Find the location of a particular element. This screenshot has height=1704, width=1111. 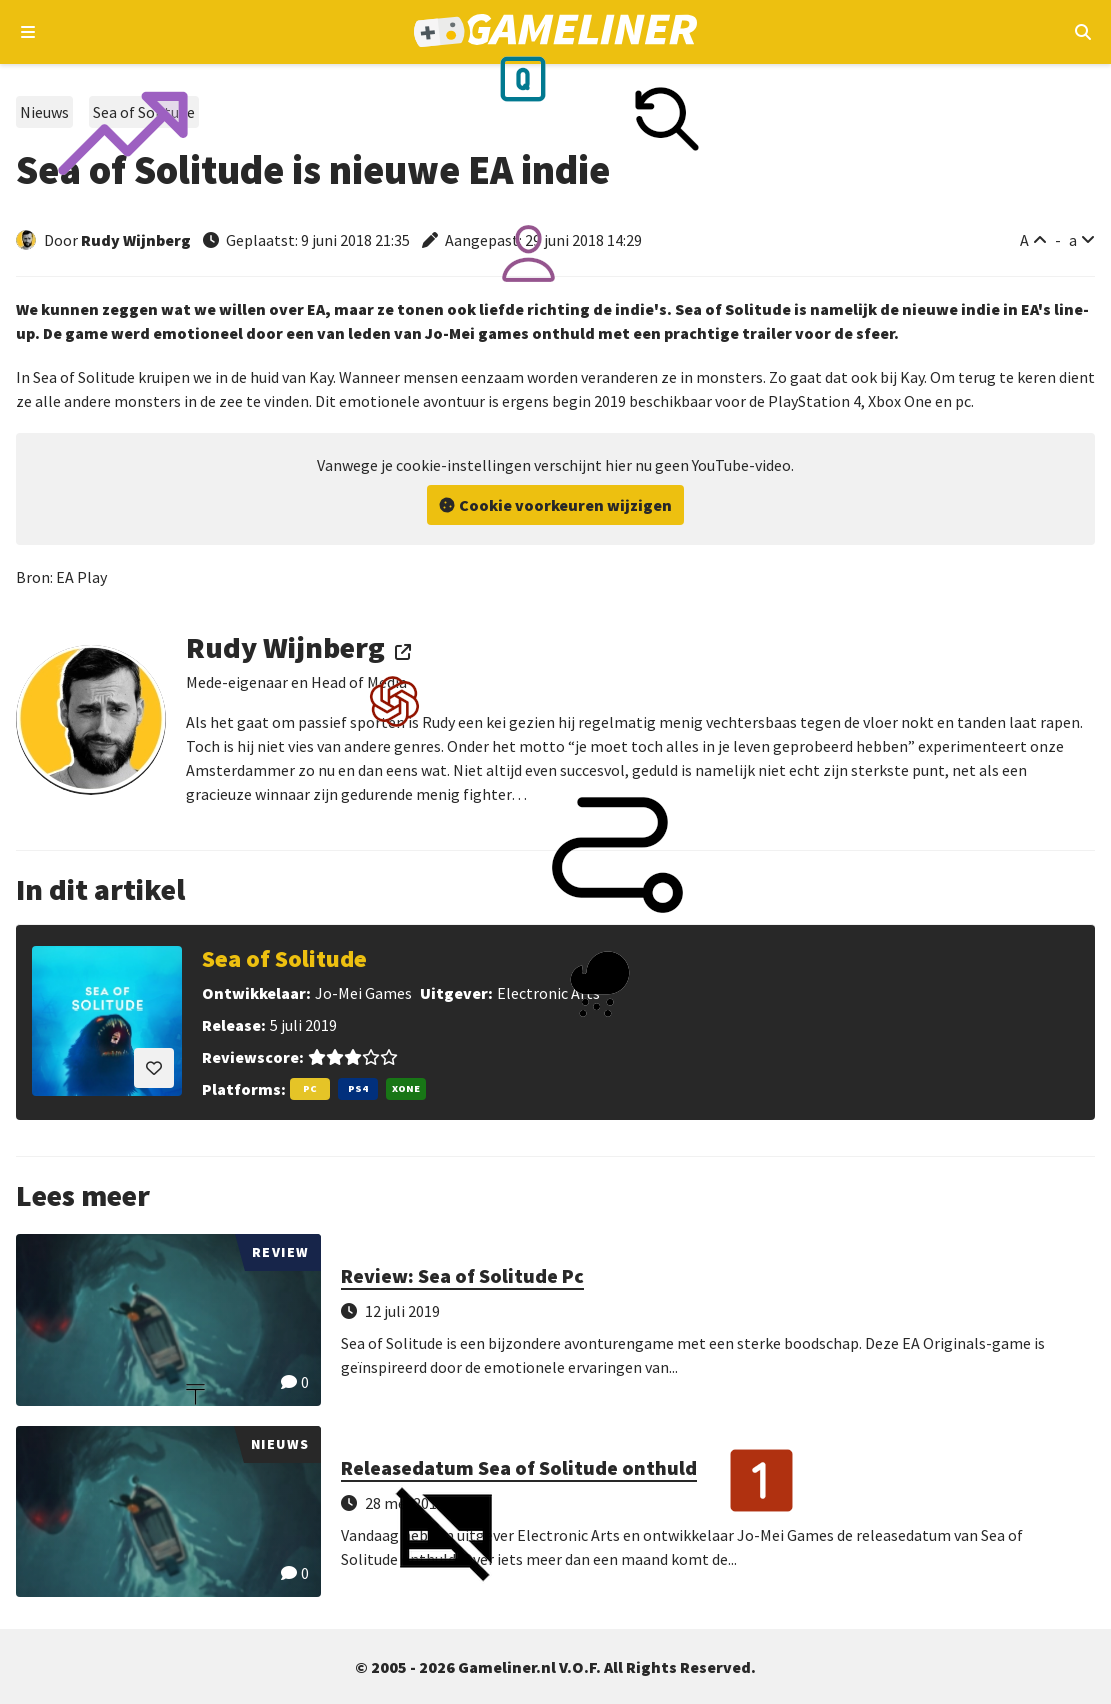

represents the letter Q in a keyboard or text input is located at coordinates (523, 79).